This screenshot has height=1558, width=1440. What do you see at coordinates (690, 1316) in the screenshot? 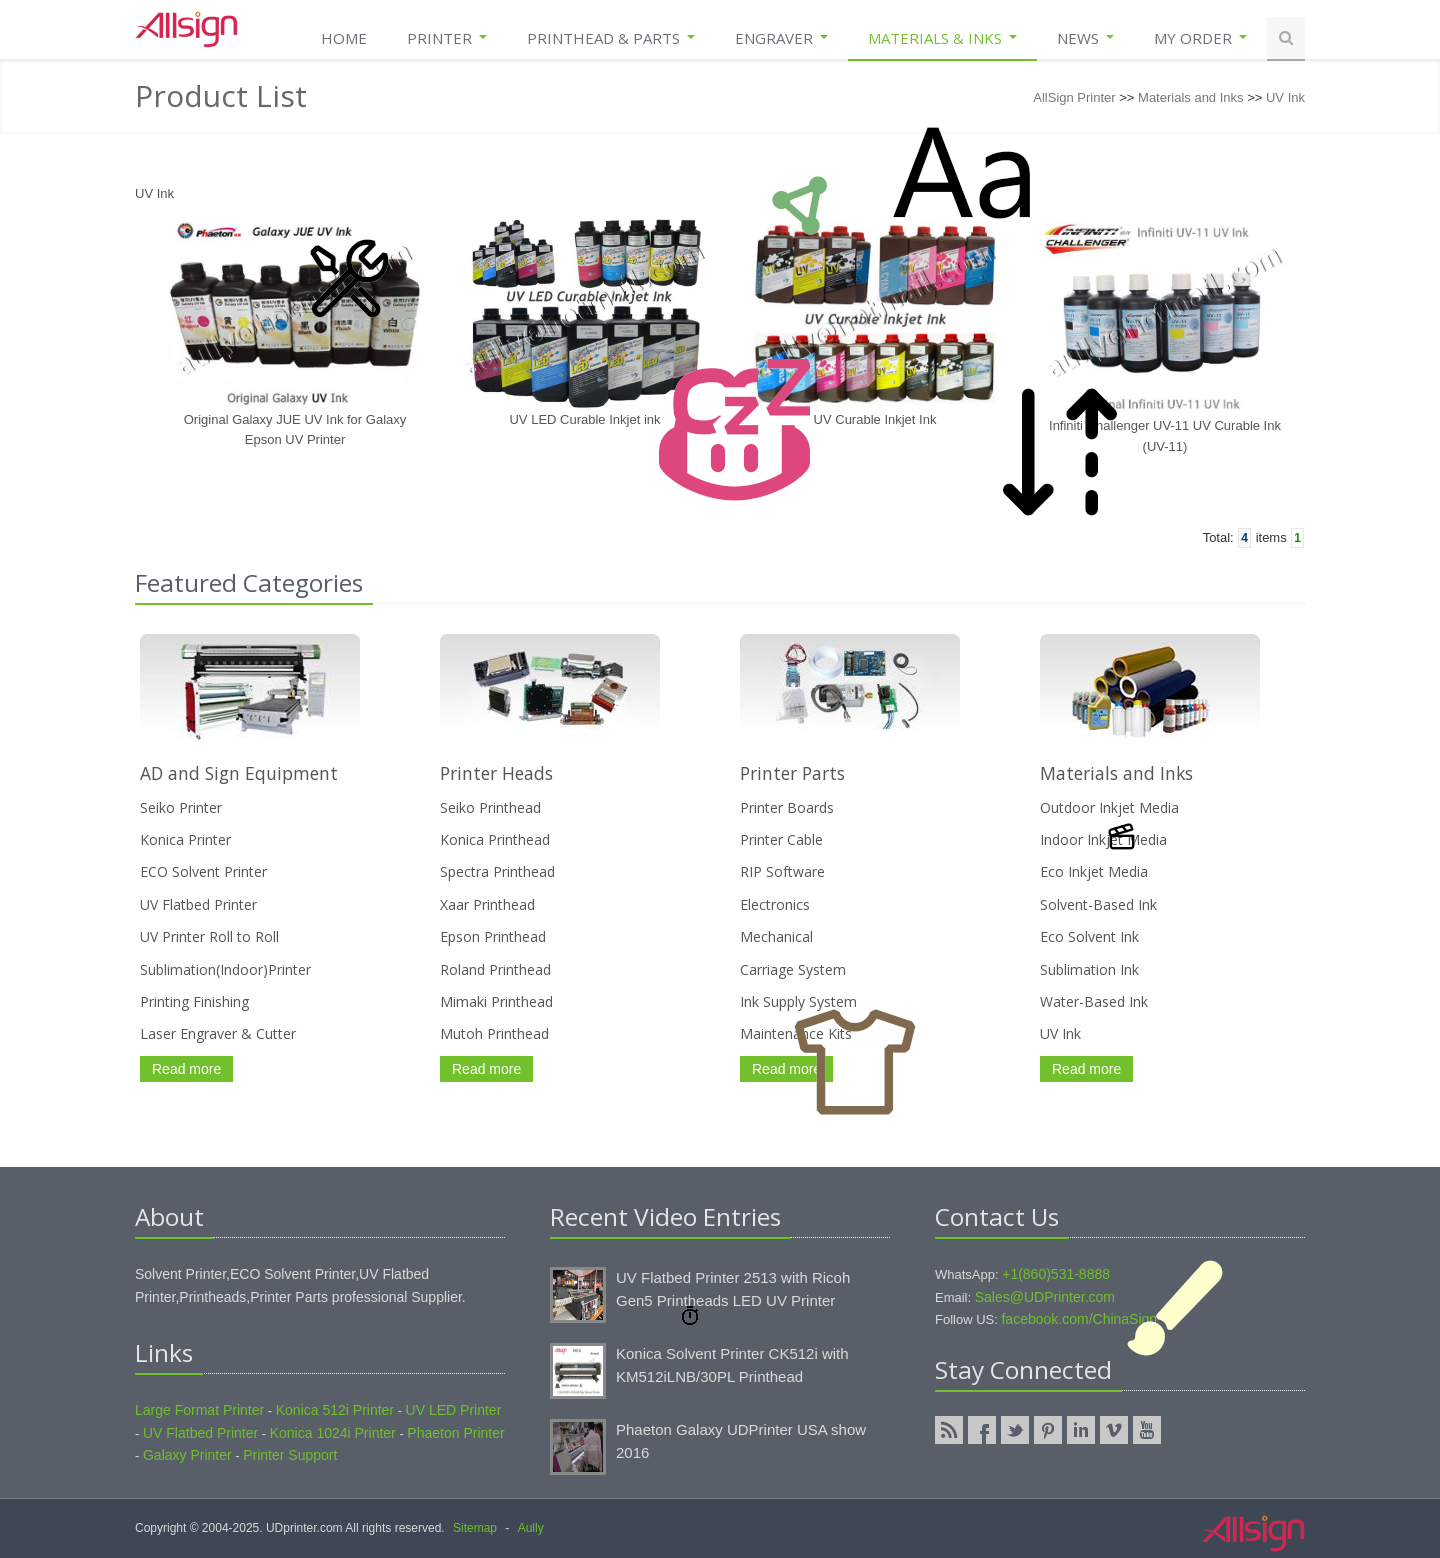
I see `set a countdown timer` at bounding box center [690, 1316].